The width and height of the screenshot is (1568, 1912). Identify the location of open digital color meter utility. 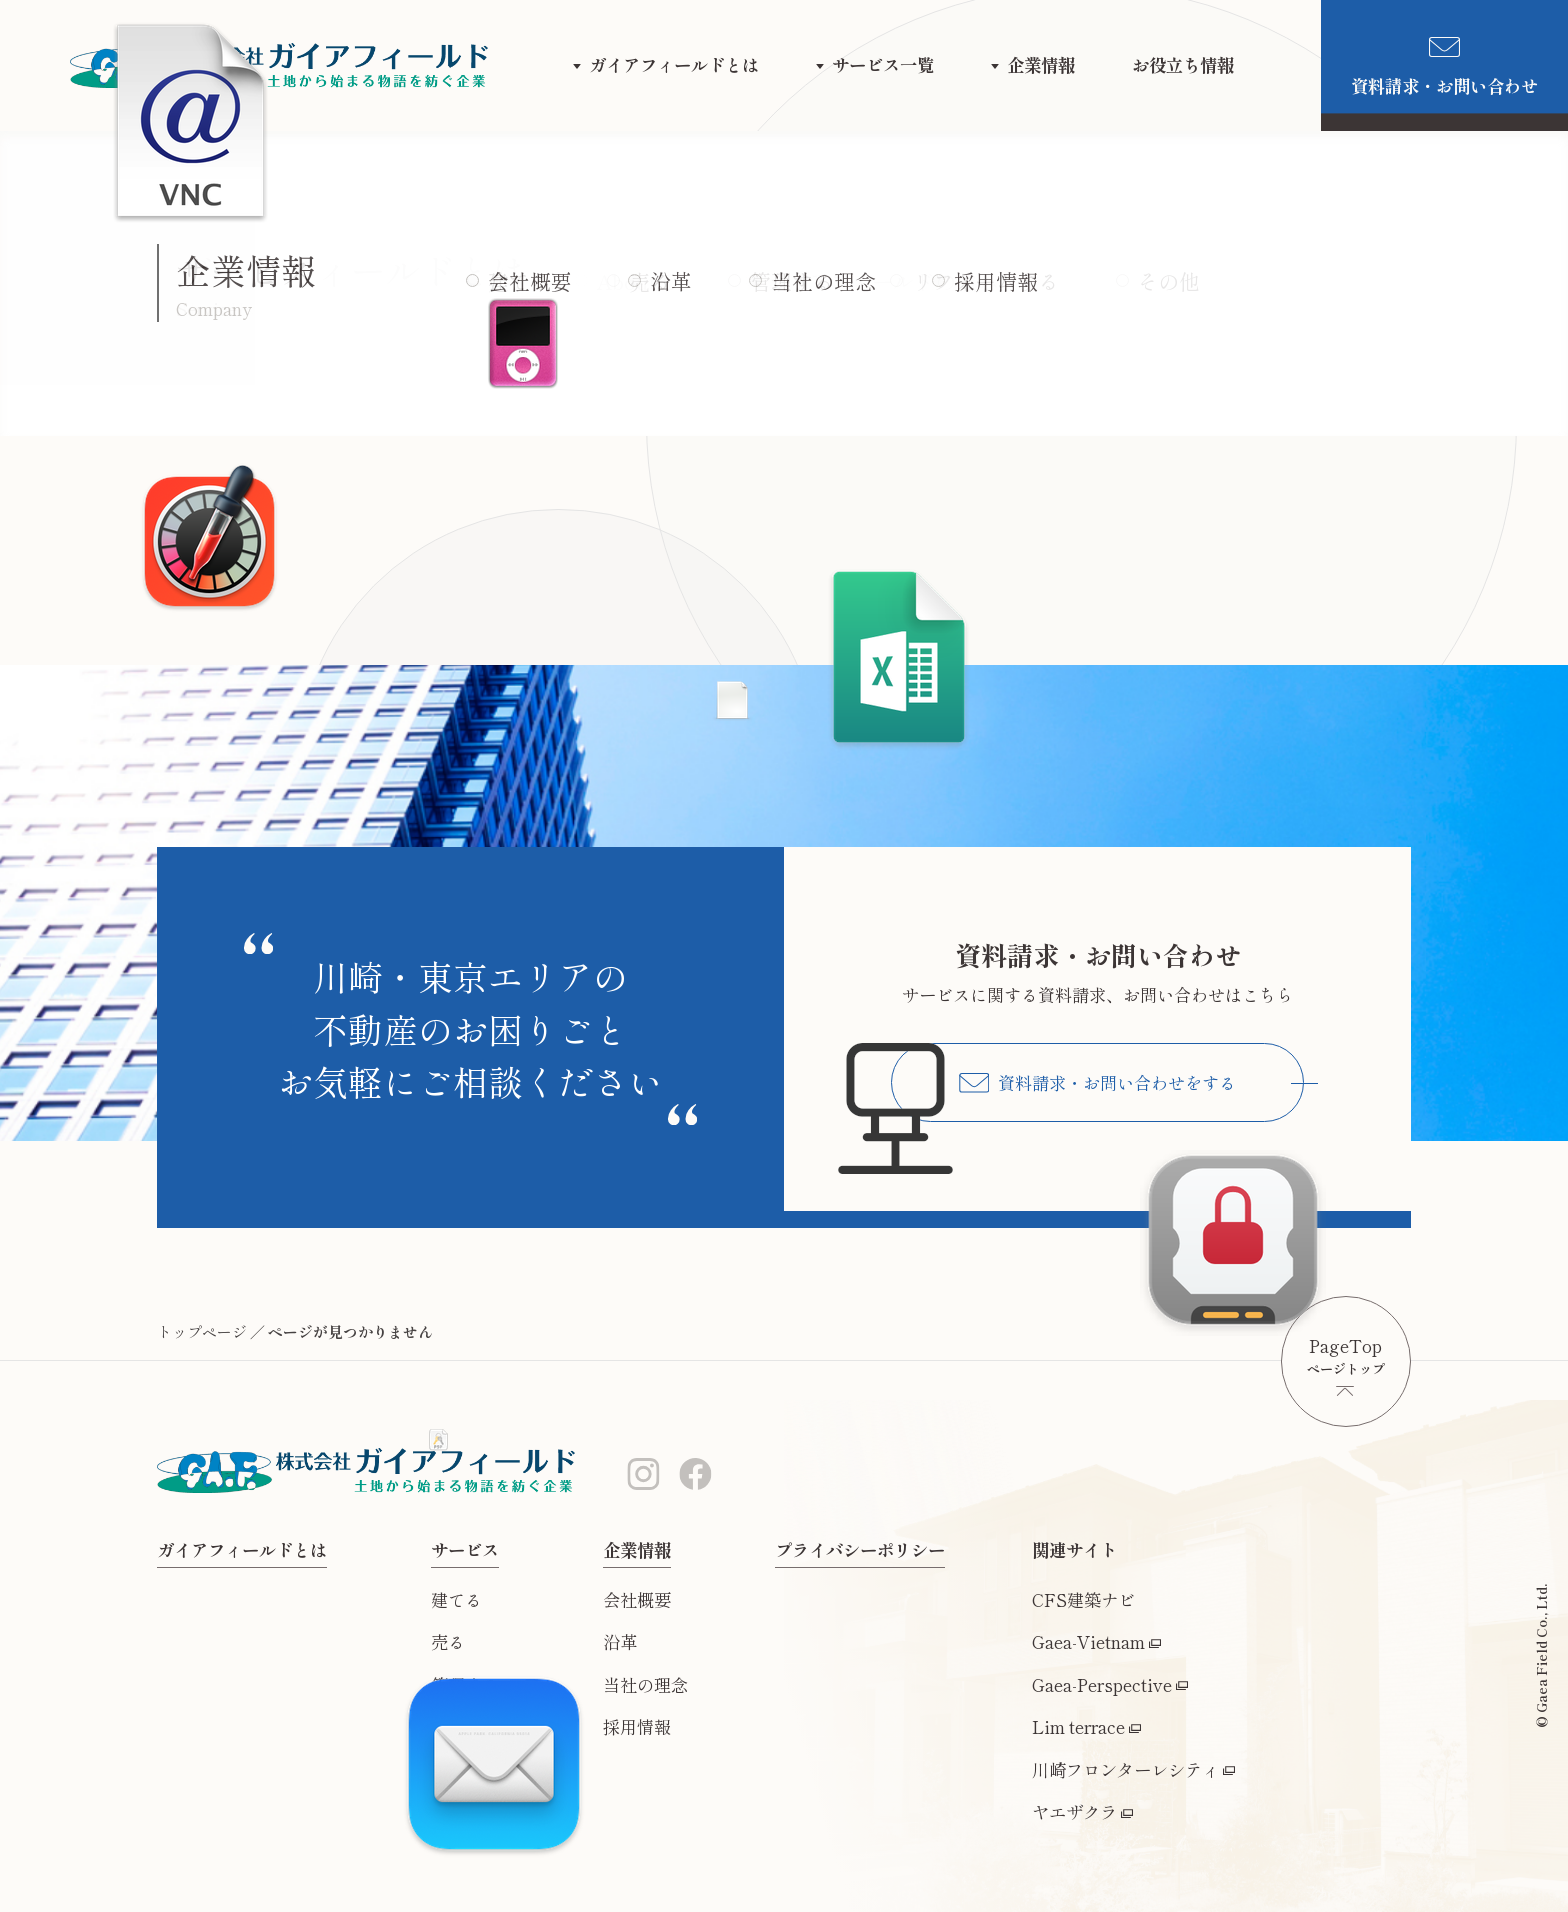
(209, 541).